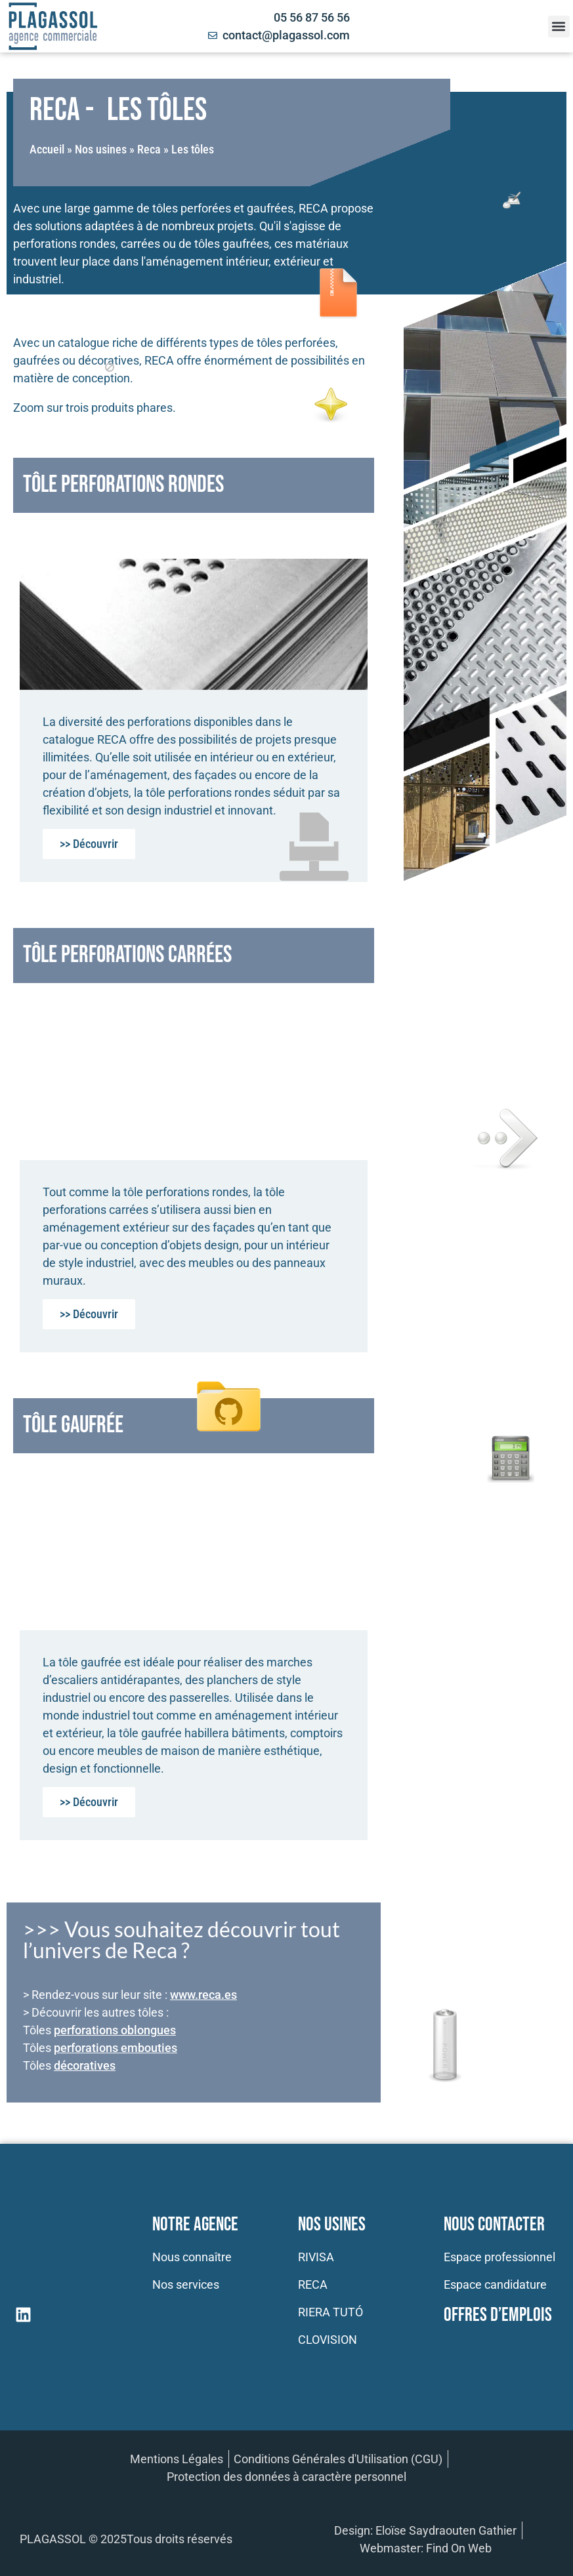 The image size is (573, 2576). What do you see at coordinates (511, 1459) in the screenshot?
I see `open the calculator app` at bounding box center [511, 1459].